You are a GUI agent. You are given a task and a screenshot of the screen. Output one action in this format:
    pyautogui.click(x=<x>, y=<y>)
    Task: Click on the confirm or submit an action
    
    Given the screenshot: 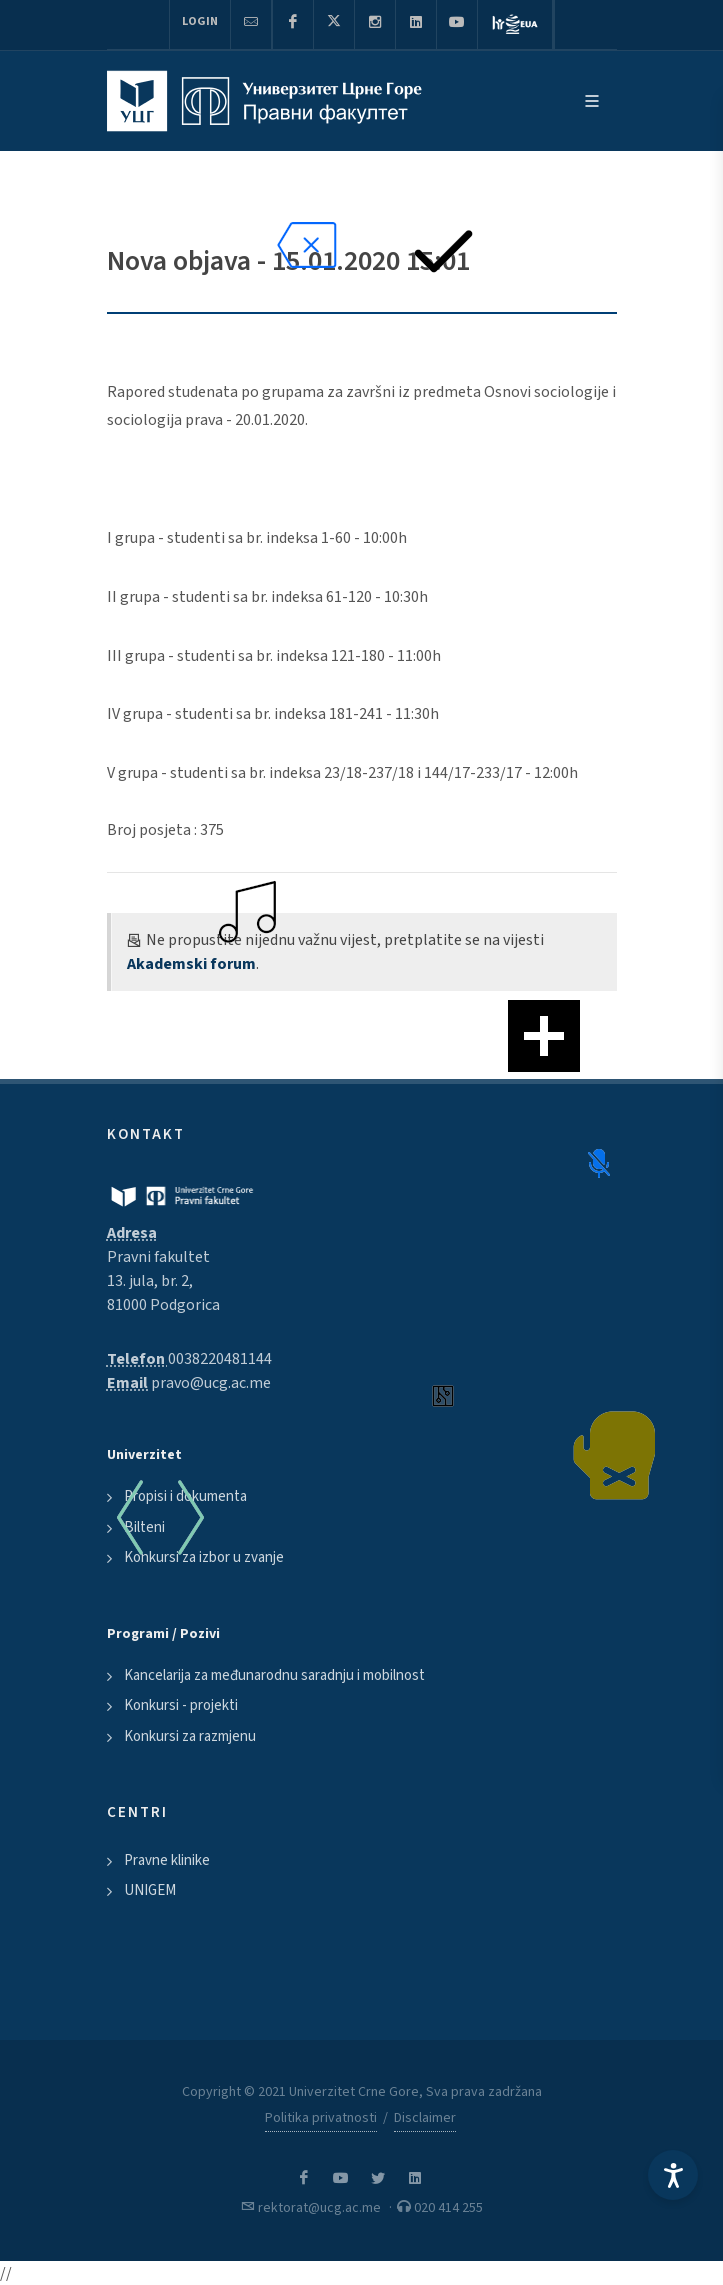 What is the action you would take?
    pyautogui.click(x=443, y=249)
    